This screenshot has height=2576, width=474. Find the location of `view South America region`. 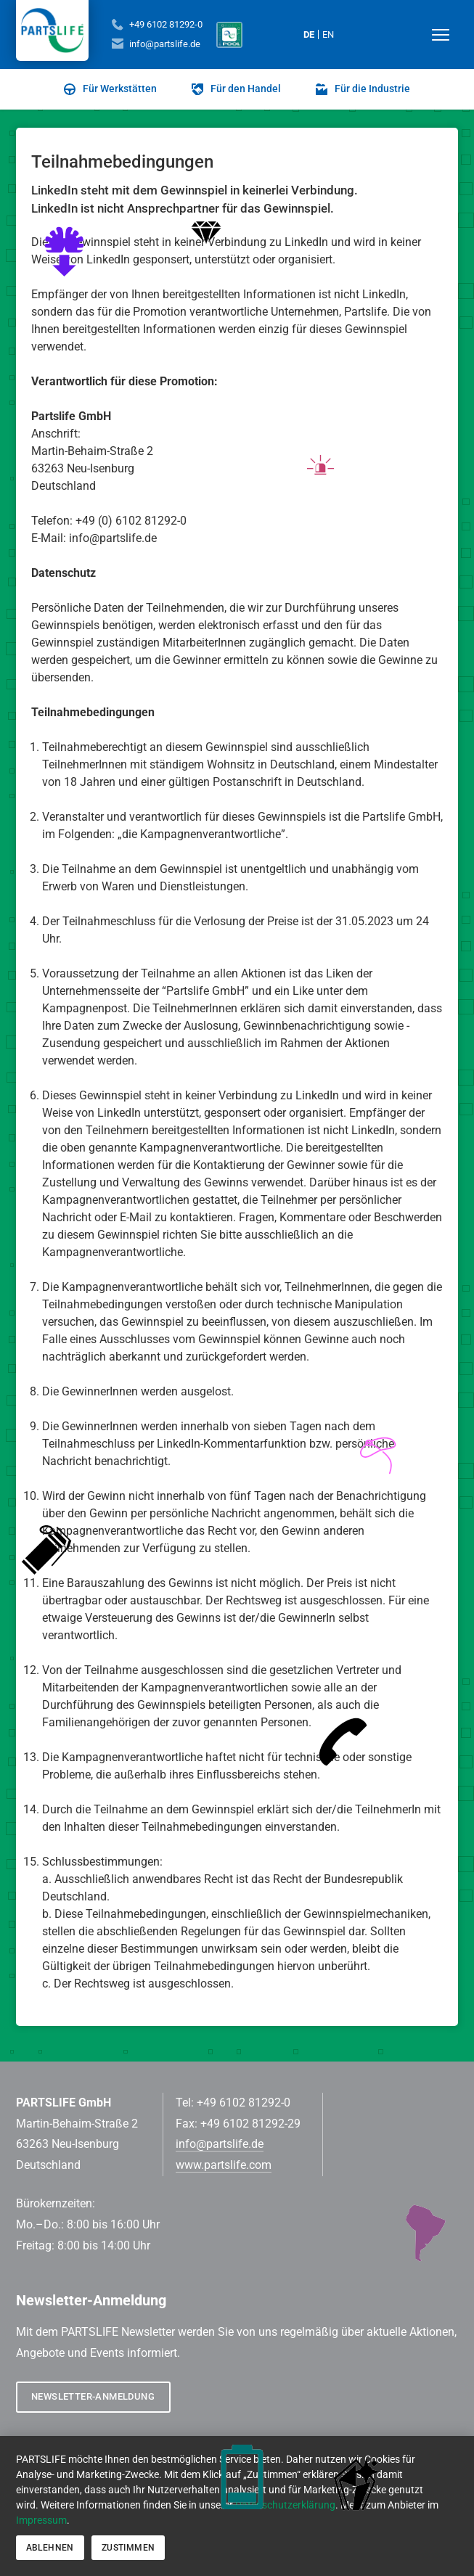

view South America region is located at coordinates (425, 2233).